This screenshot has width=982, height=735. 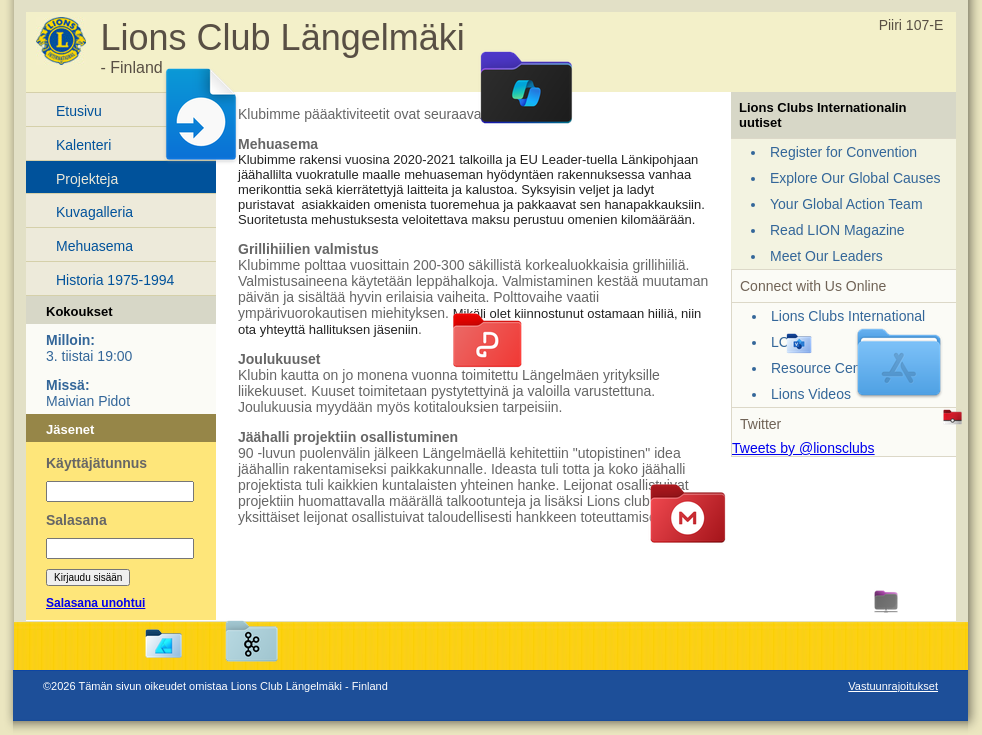 I want to click on open folder containing Affinity Designer files, so click(x=163, y=644).